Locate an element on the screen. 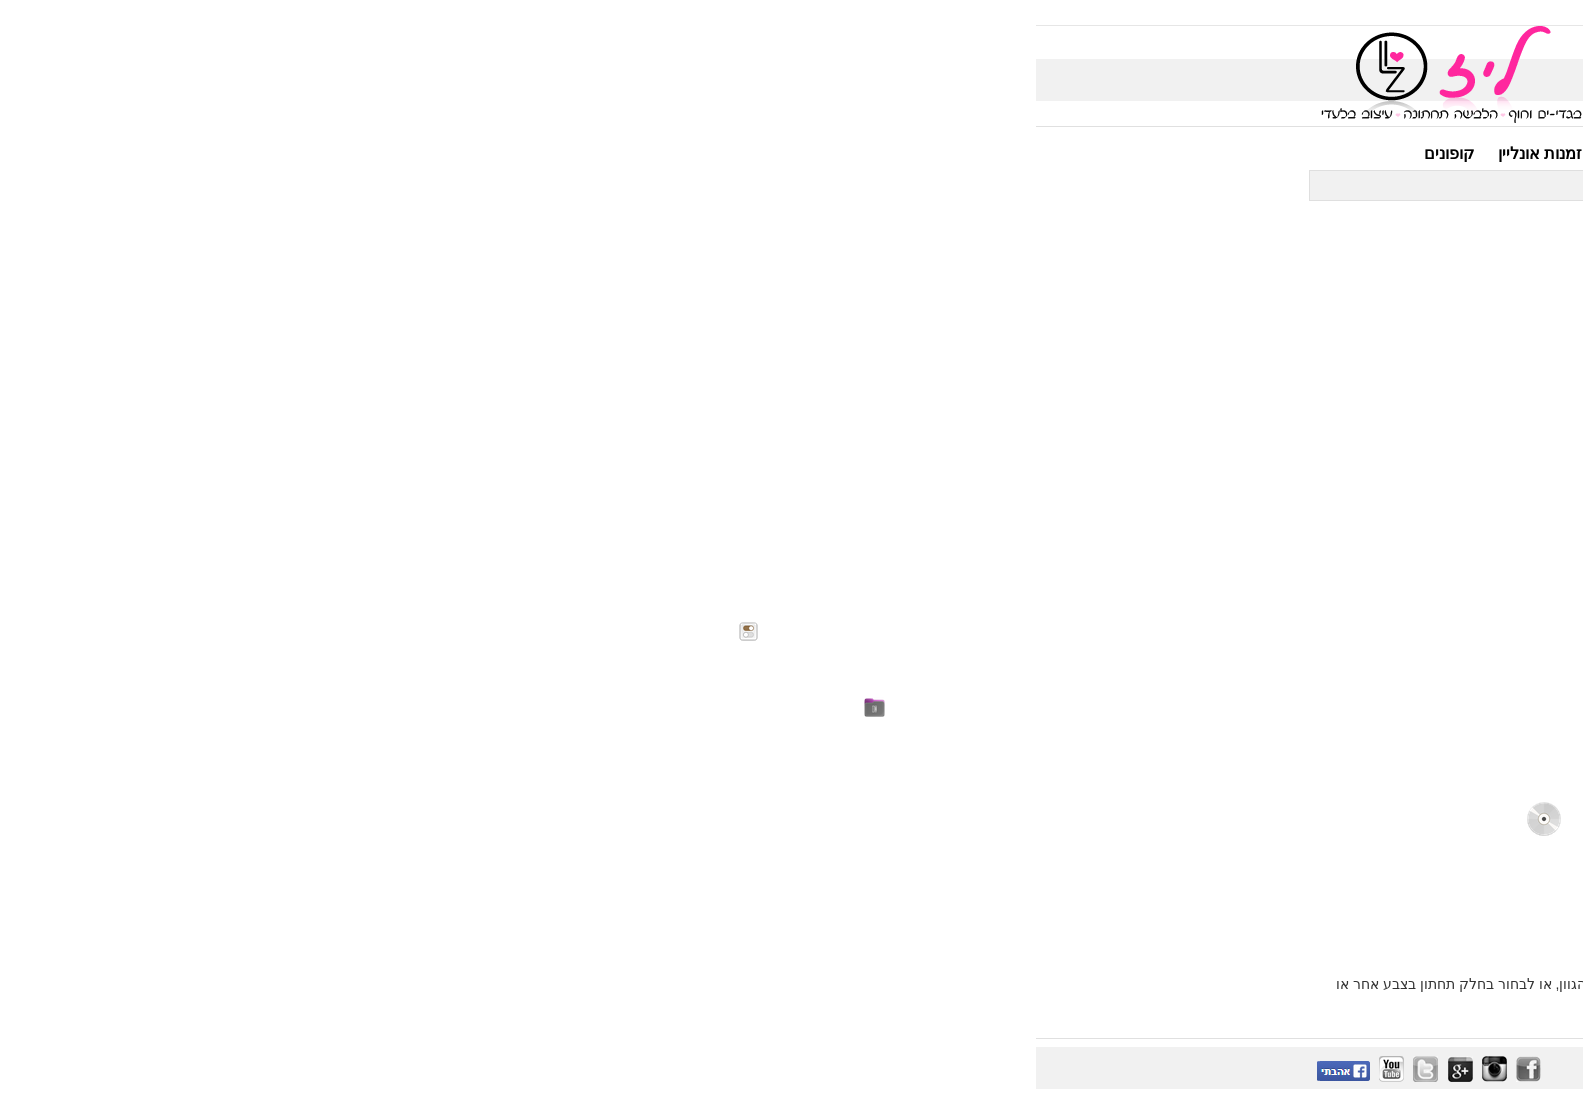 The height and width of the screenshot is (1112, 1583). unmount or eject a CD/DVD writer drive is located at coordinates (1544, 819).